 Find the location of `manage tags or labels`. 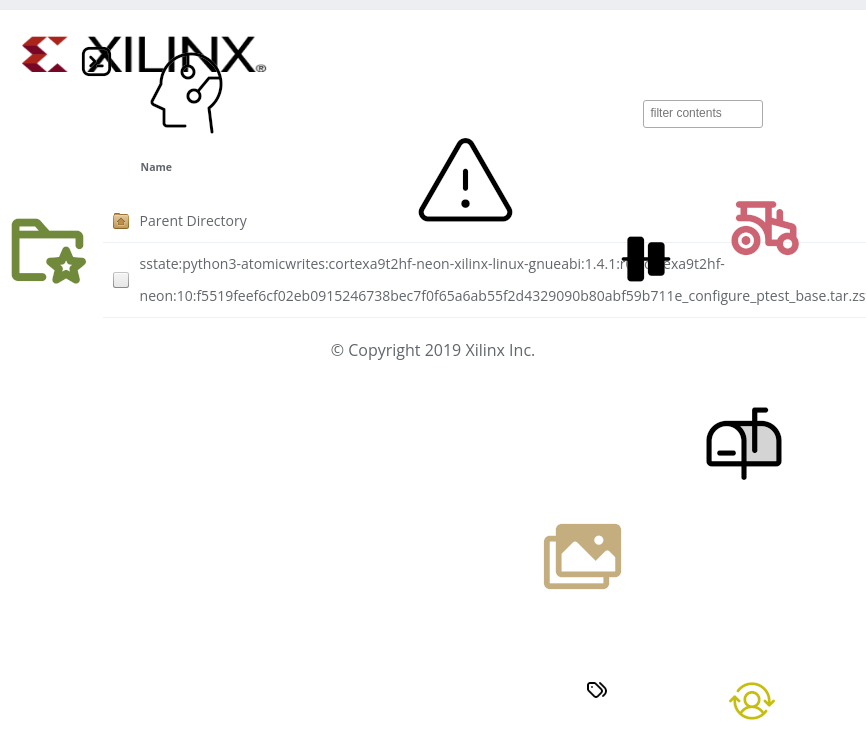

manage tags or labels is located at coordinates (597, 689).